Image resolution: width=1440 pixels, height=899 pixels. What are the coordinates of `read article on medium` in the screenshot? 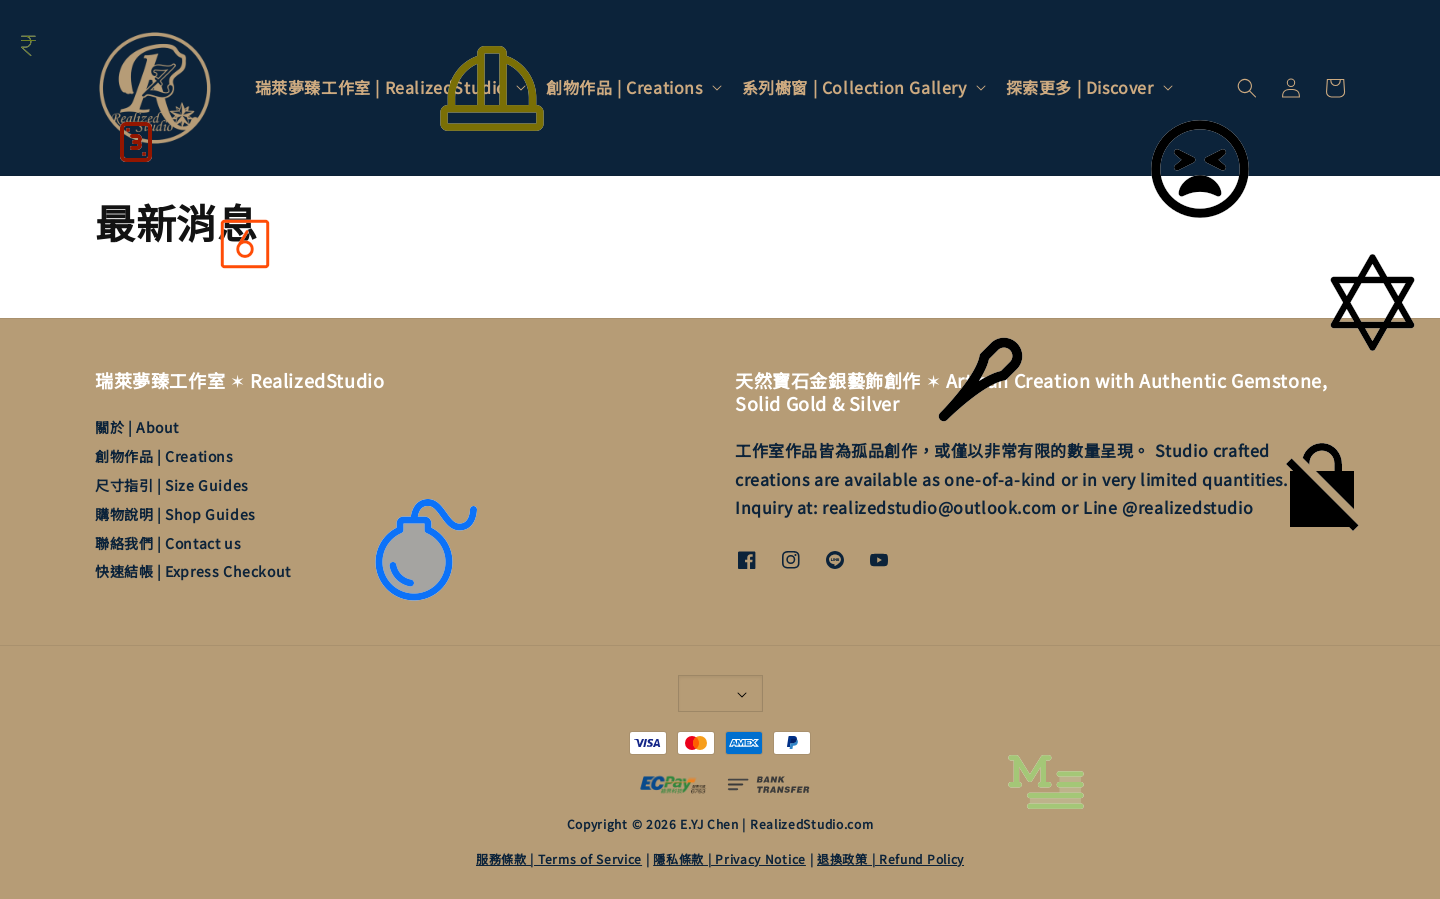 It's located at (1046, 782).